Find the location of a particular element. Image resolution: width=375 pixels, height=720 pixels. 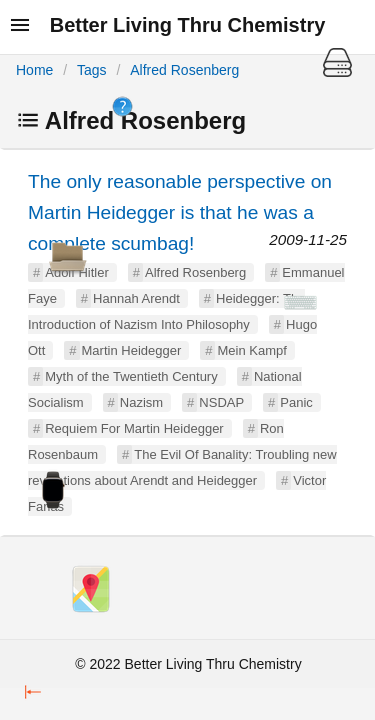

apple watch series 10 device icon is located at coordinates (53, 490).